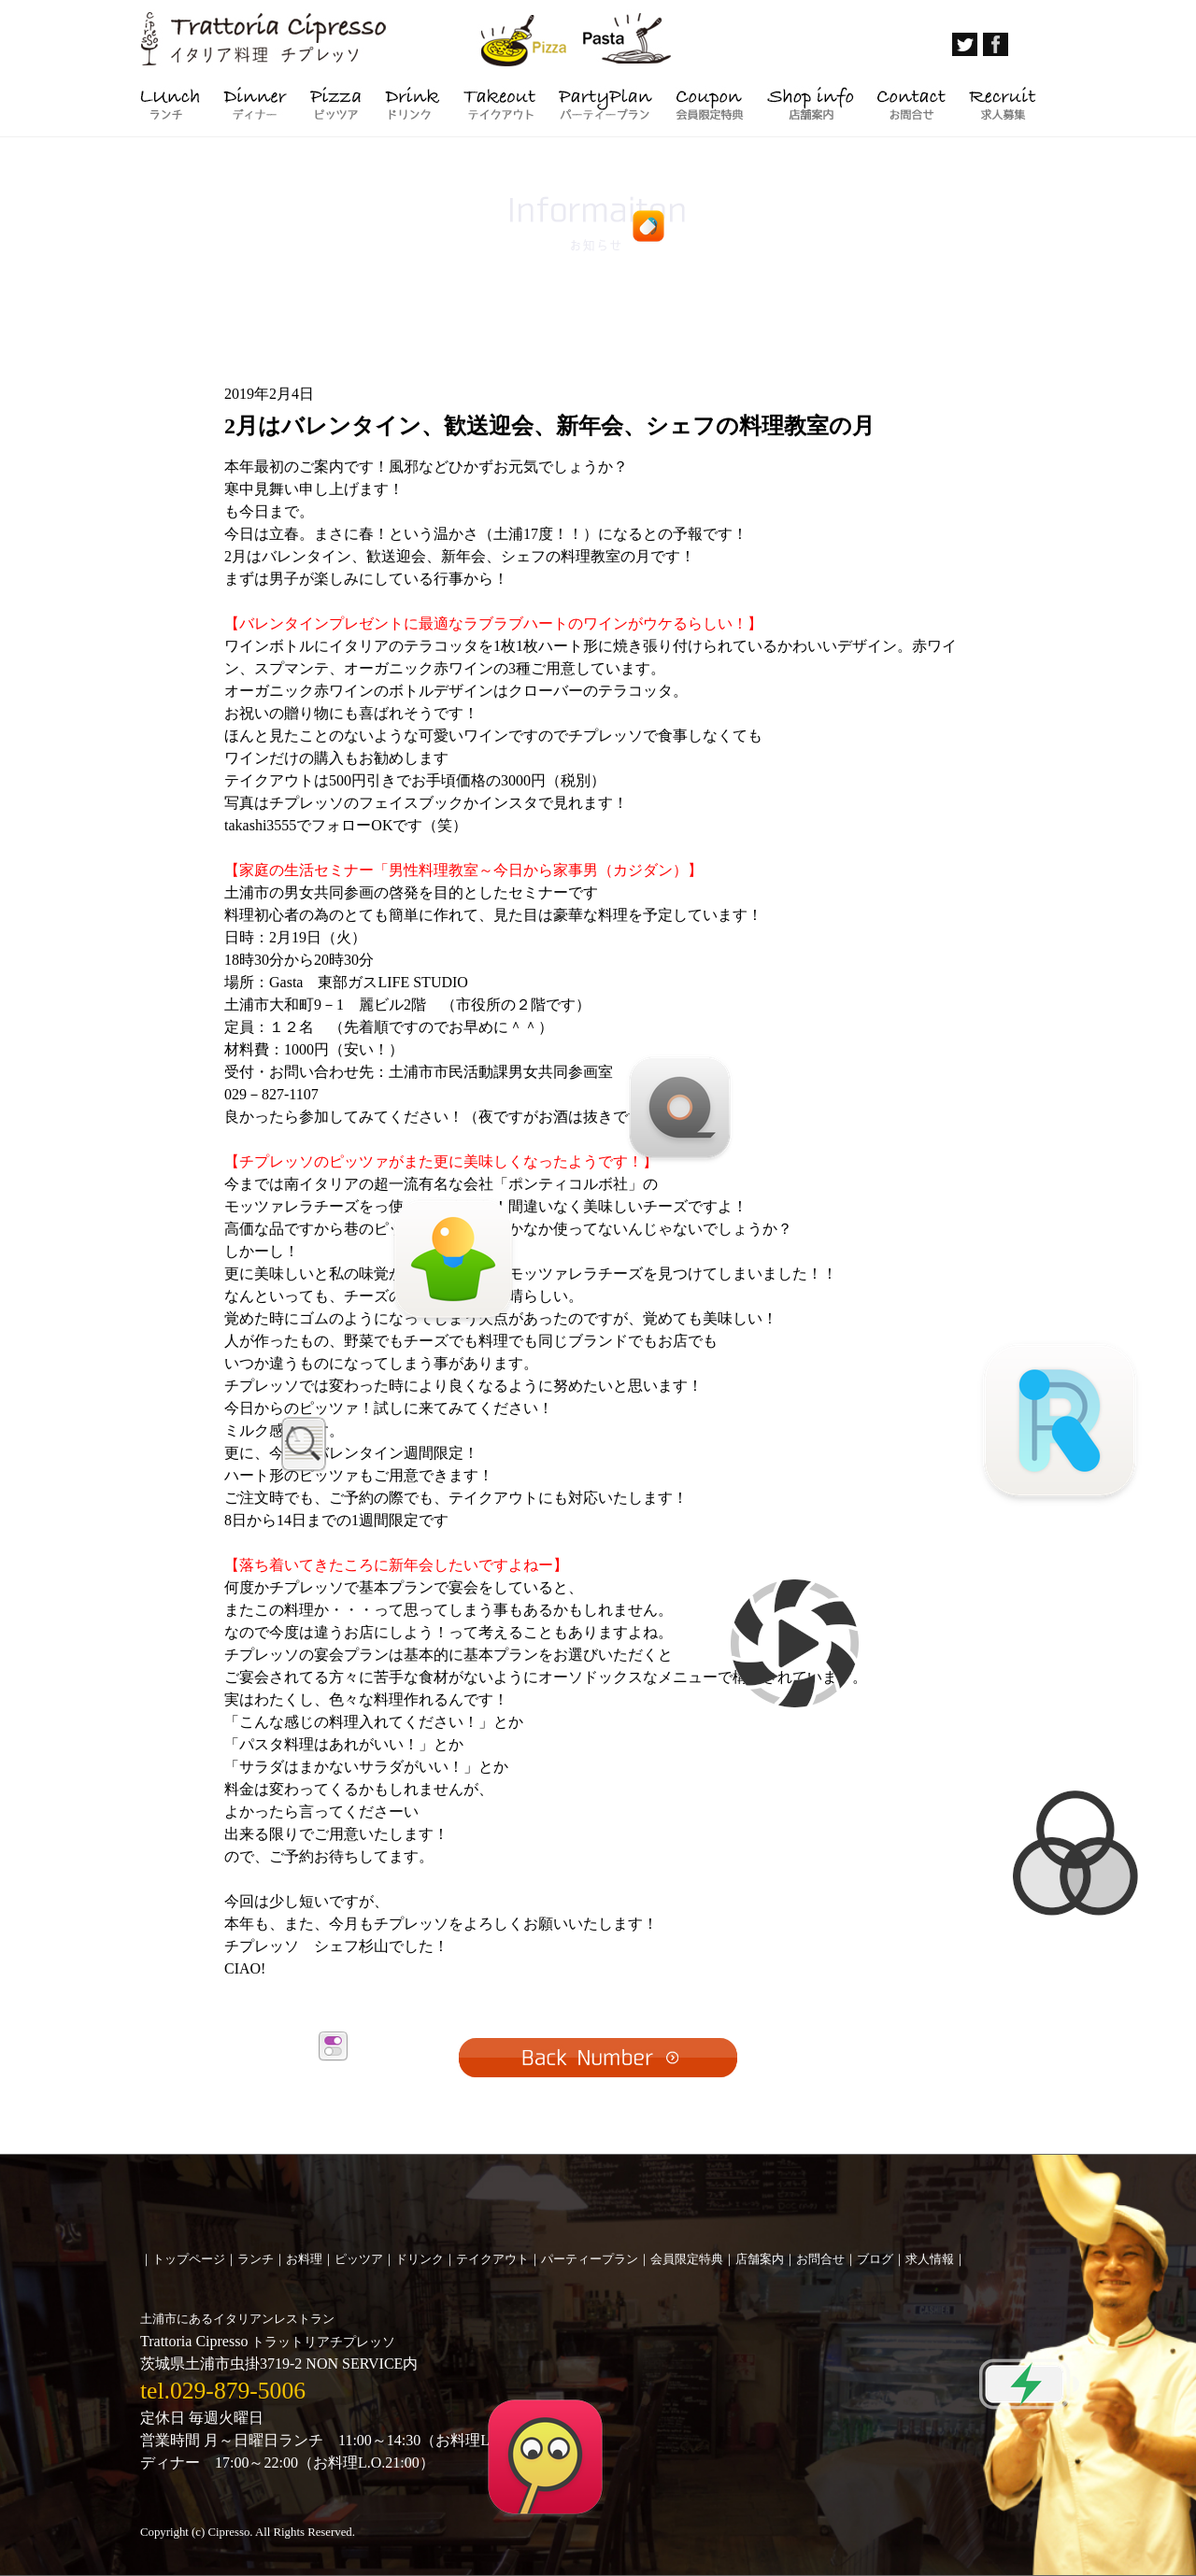 The width and height of the screenshot is (1196, 2576). I want to click on access color and display preferences, so click(1075, 1853).